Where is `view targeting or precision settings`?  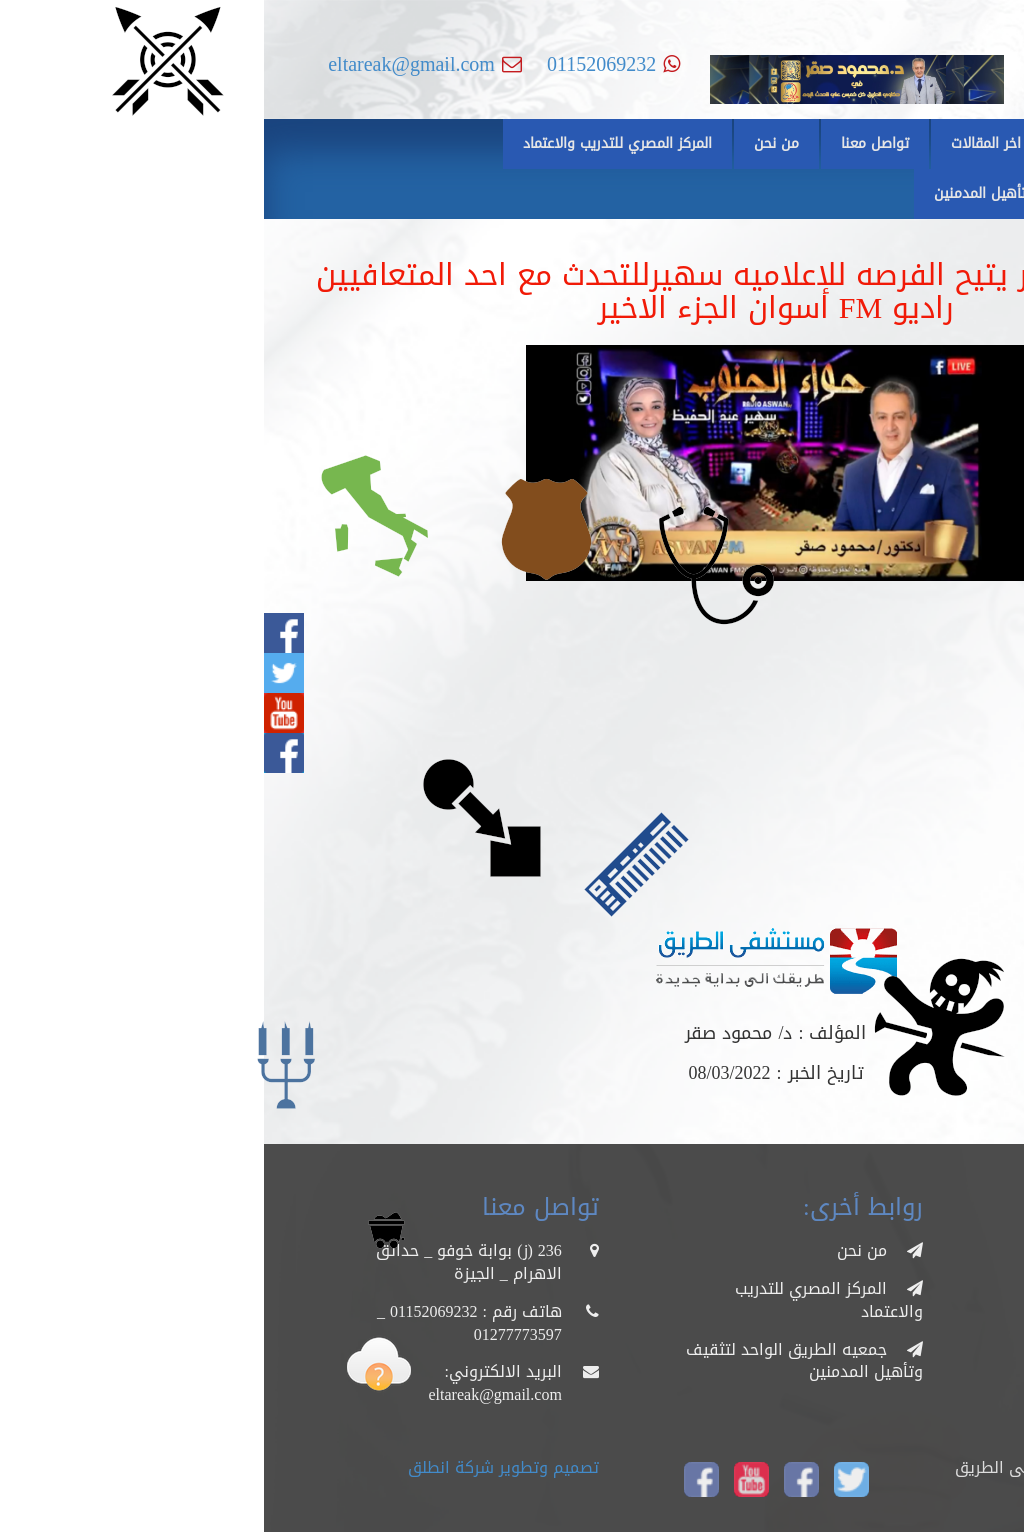 view targeting or precision settings is located at coordinates (168, 60).